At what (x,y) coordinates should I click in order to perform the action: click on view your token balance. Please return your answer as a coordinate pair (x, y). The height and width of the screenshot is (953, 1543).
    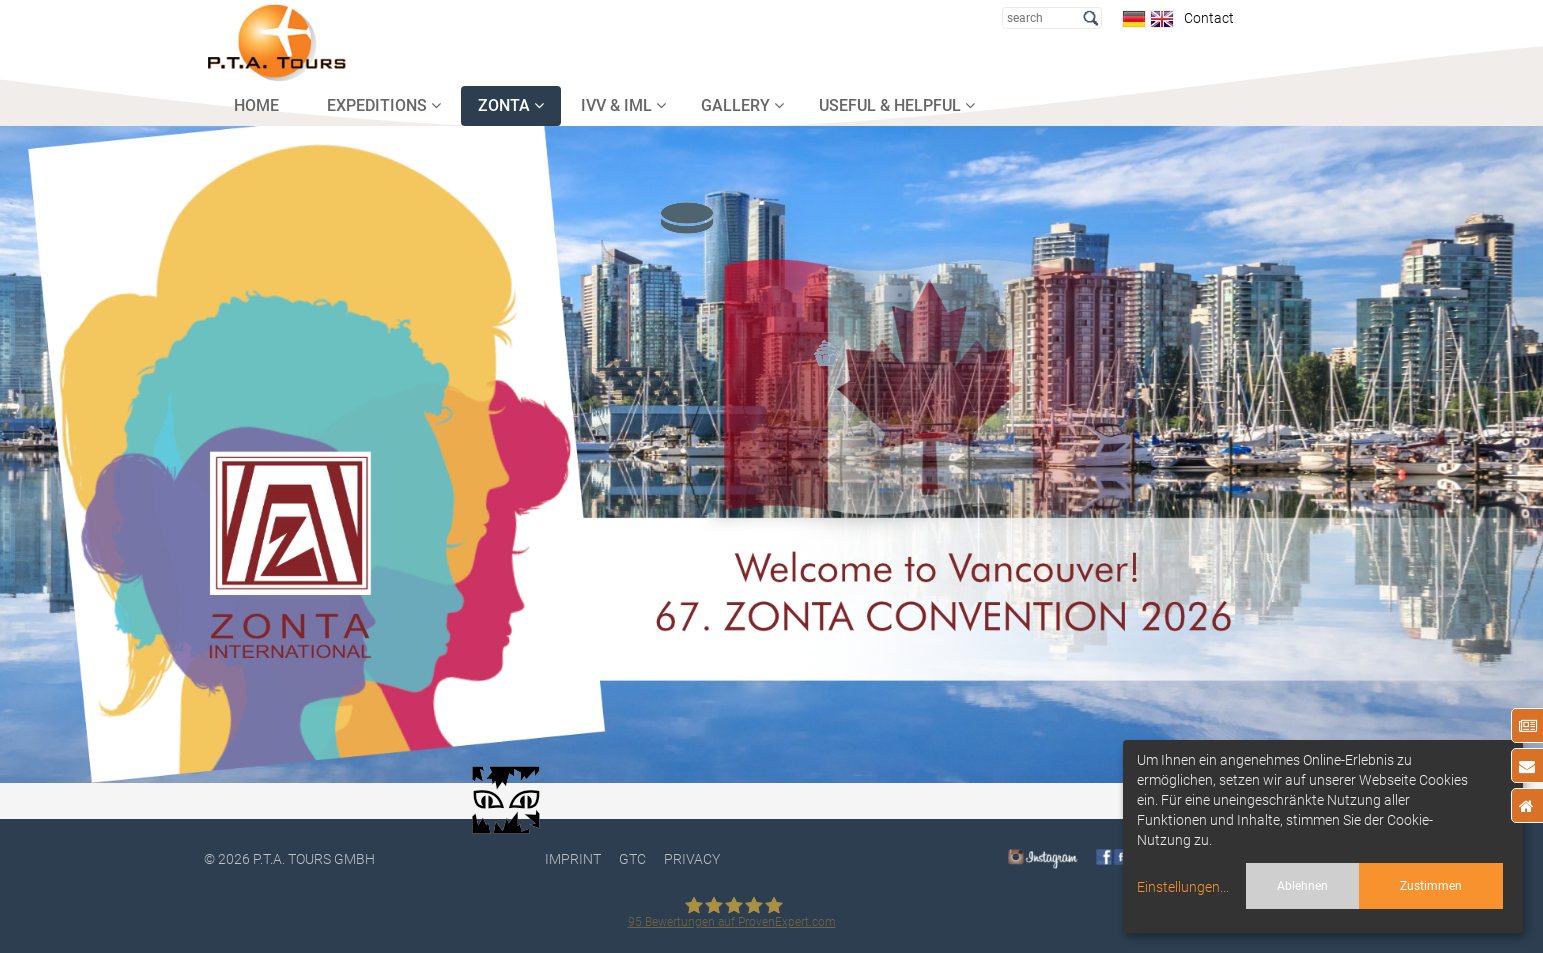
    Looking at the image, I should click on (687, 218).